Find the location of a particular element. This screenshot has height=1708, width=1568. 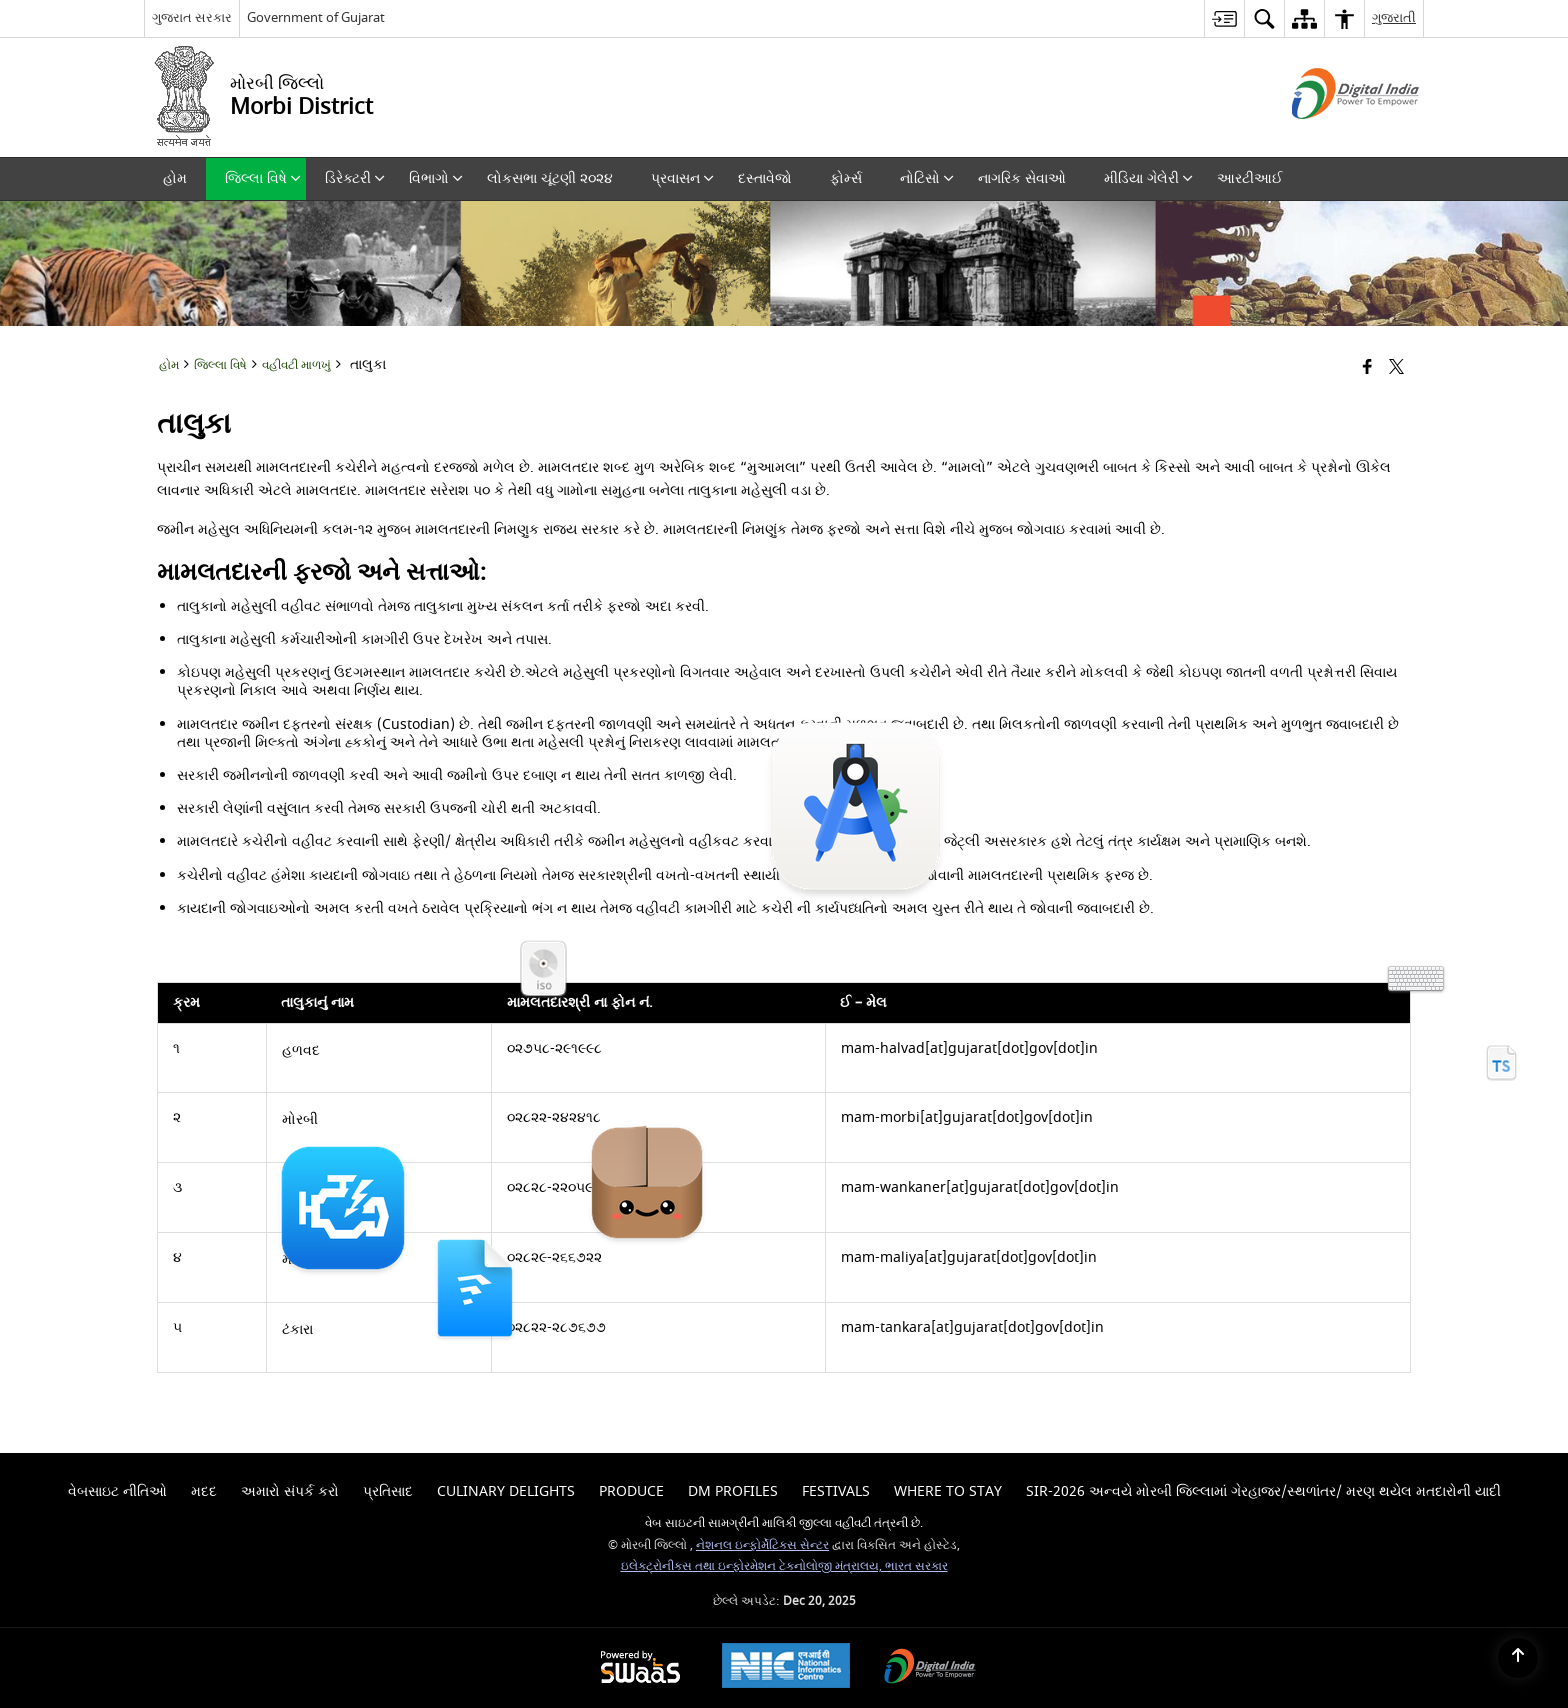

open boxbuddy container management app is located at coordinates (647, 1183).